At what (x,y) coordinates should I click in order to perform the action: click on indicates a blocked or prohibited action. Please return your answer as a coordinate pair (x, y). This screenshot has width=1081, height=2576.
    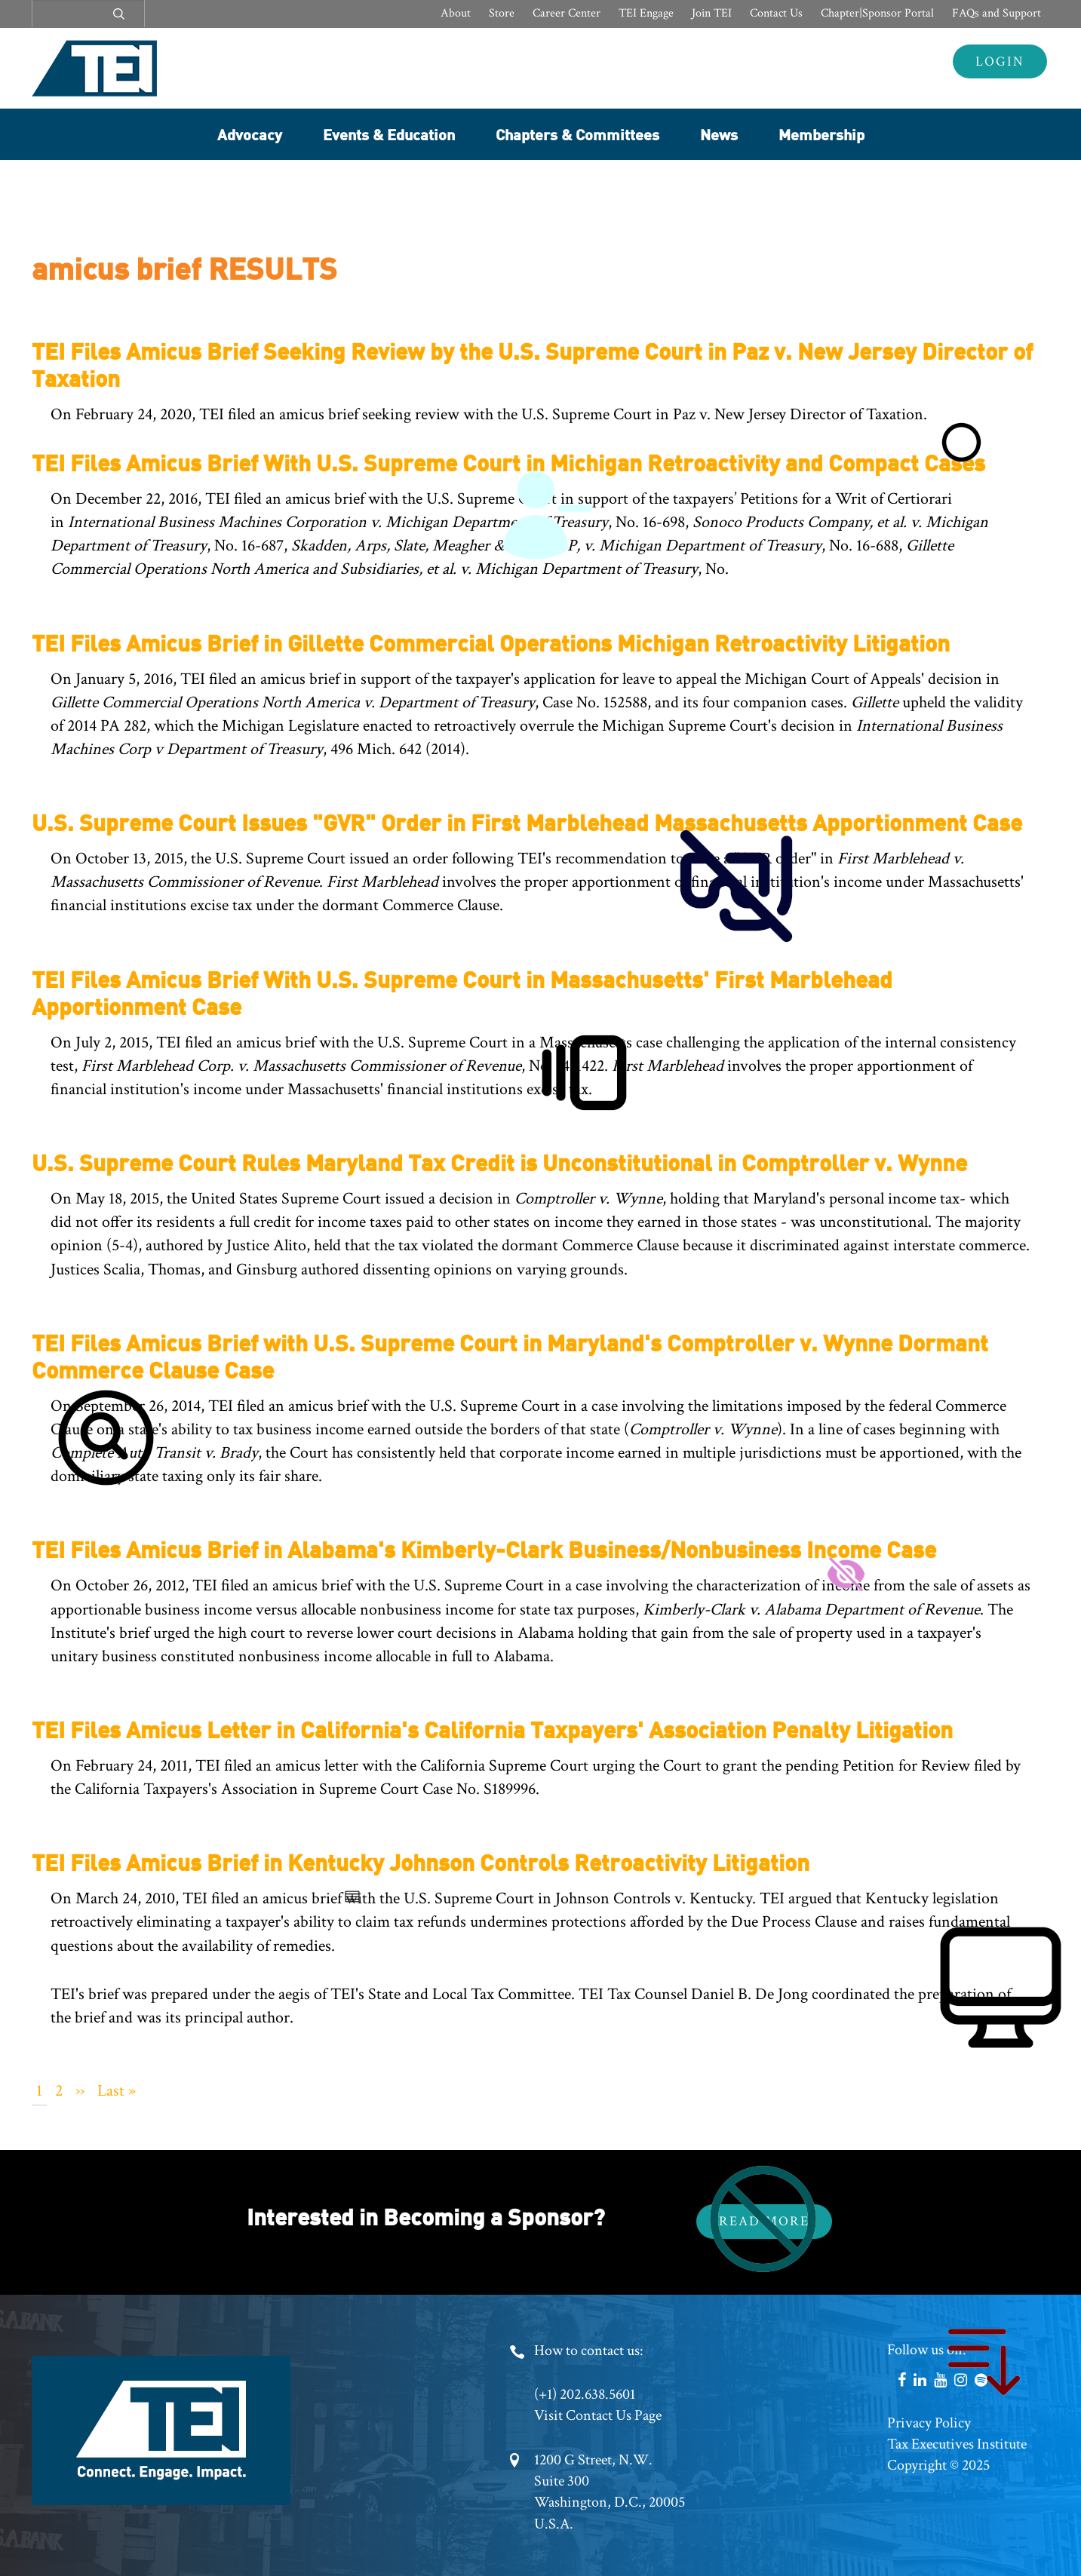
    Looking at the image, I should click on (763, 2219).